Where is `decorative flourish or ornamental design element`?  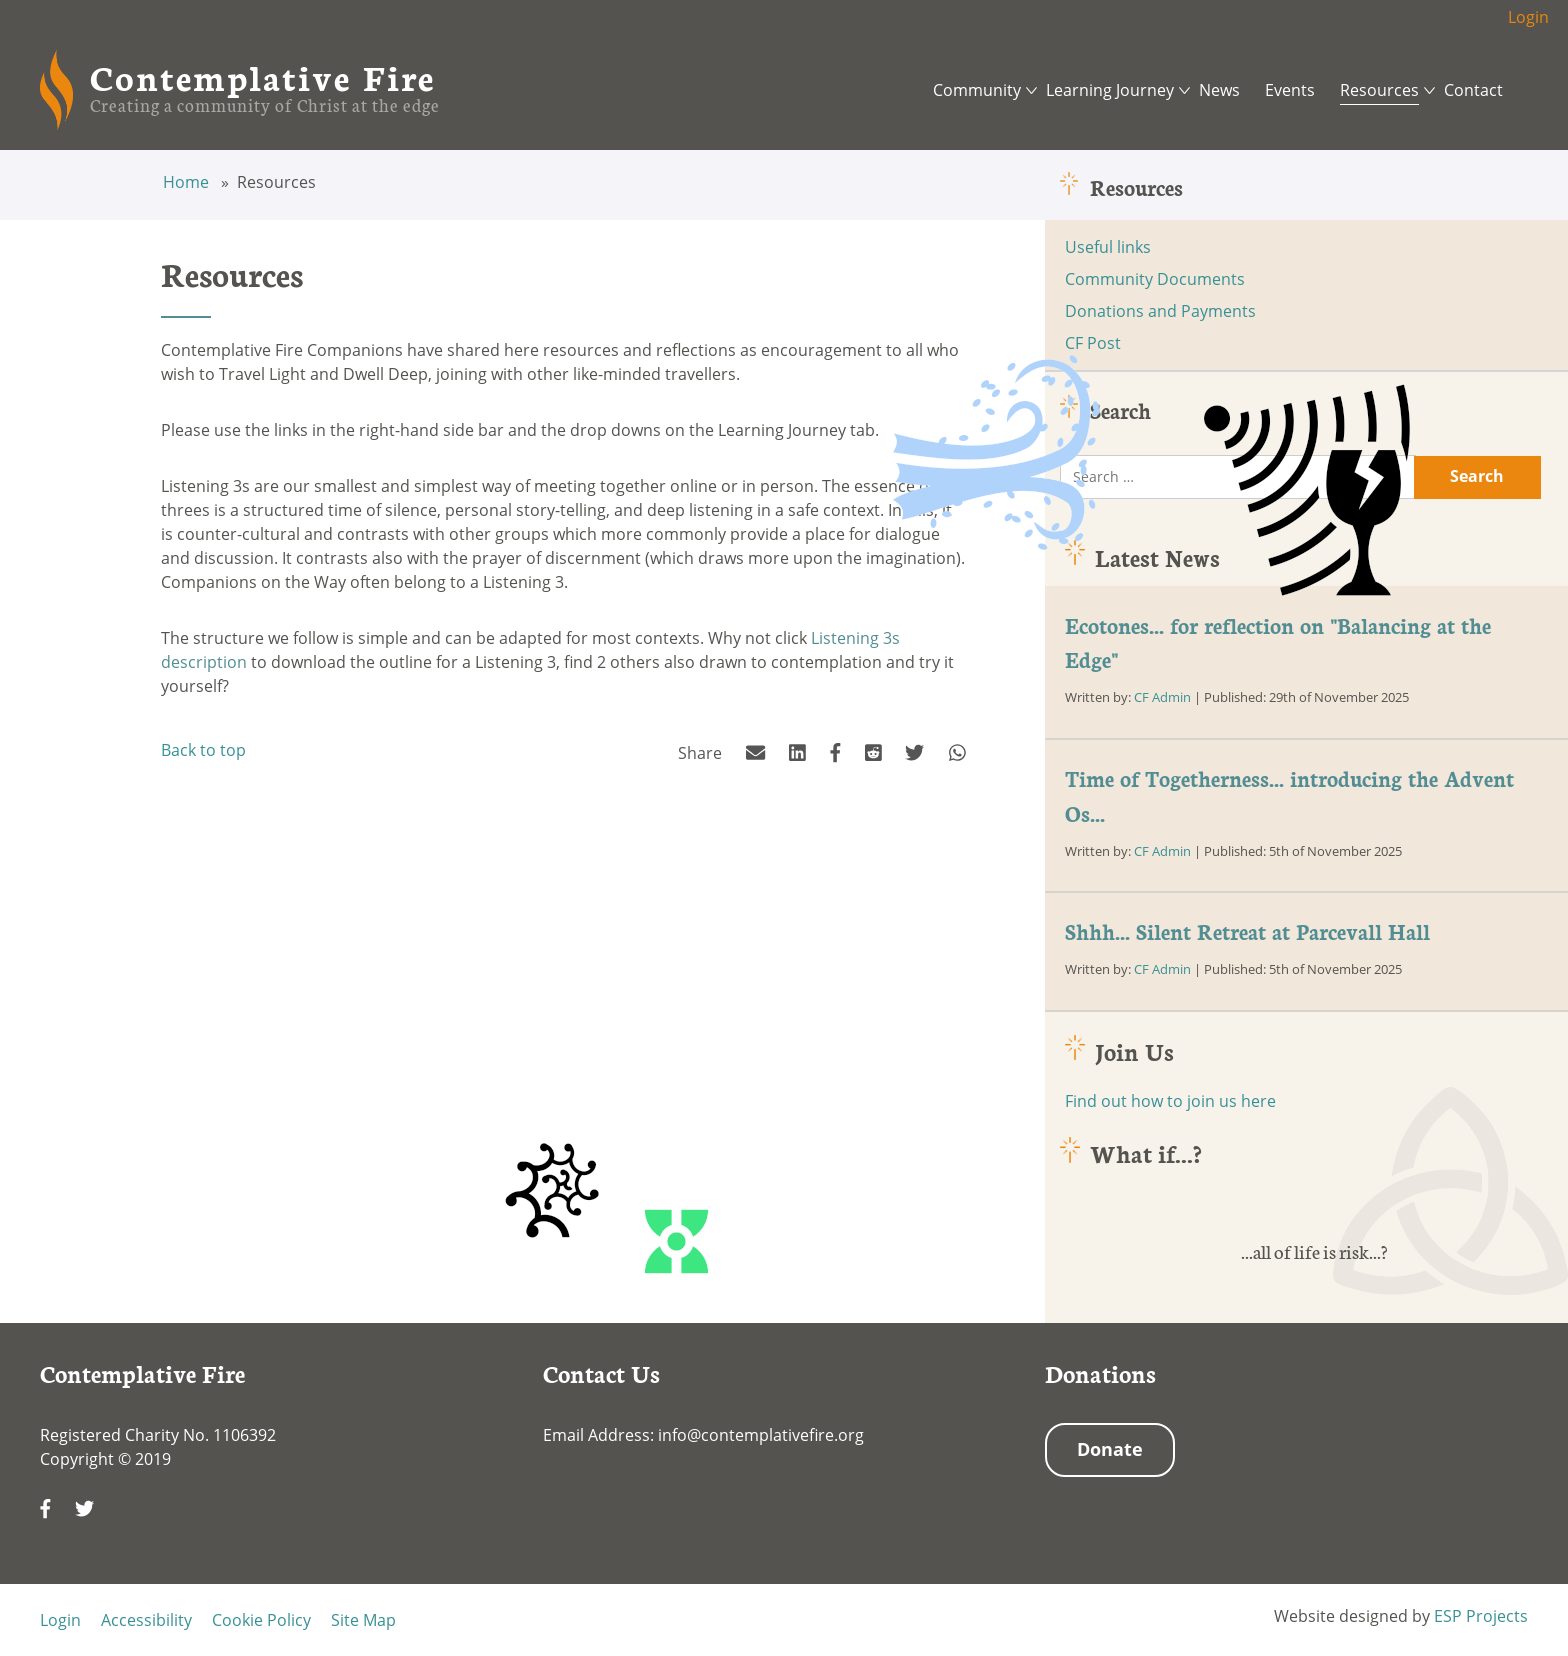
decorative flourish or ornamental design element is located at coordinates (552, 1190).